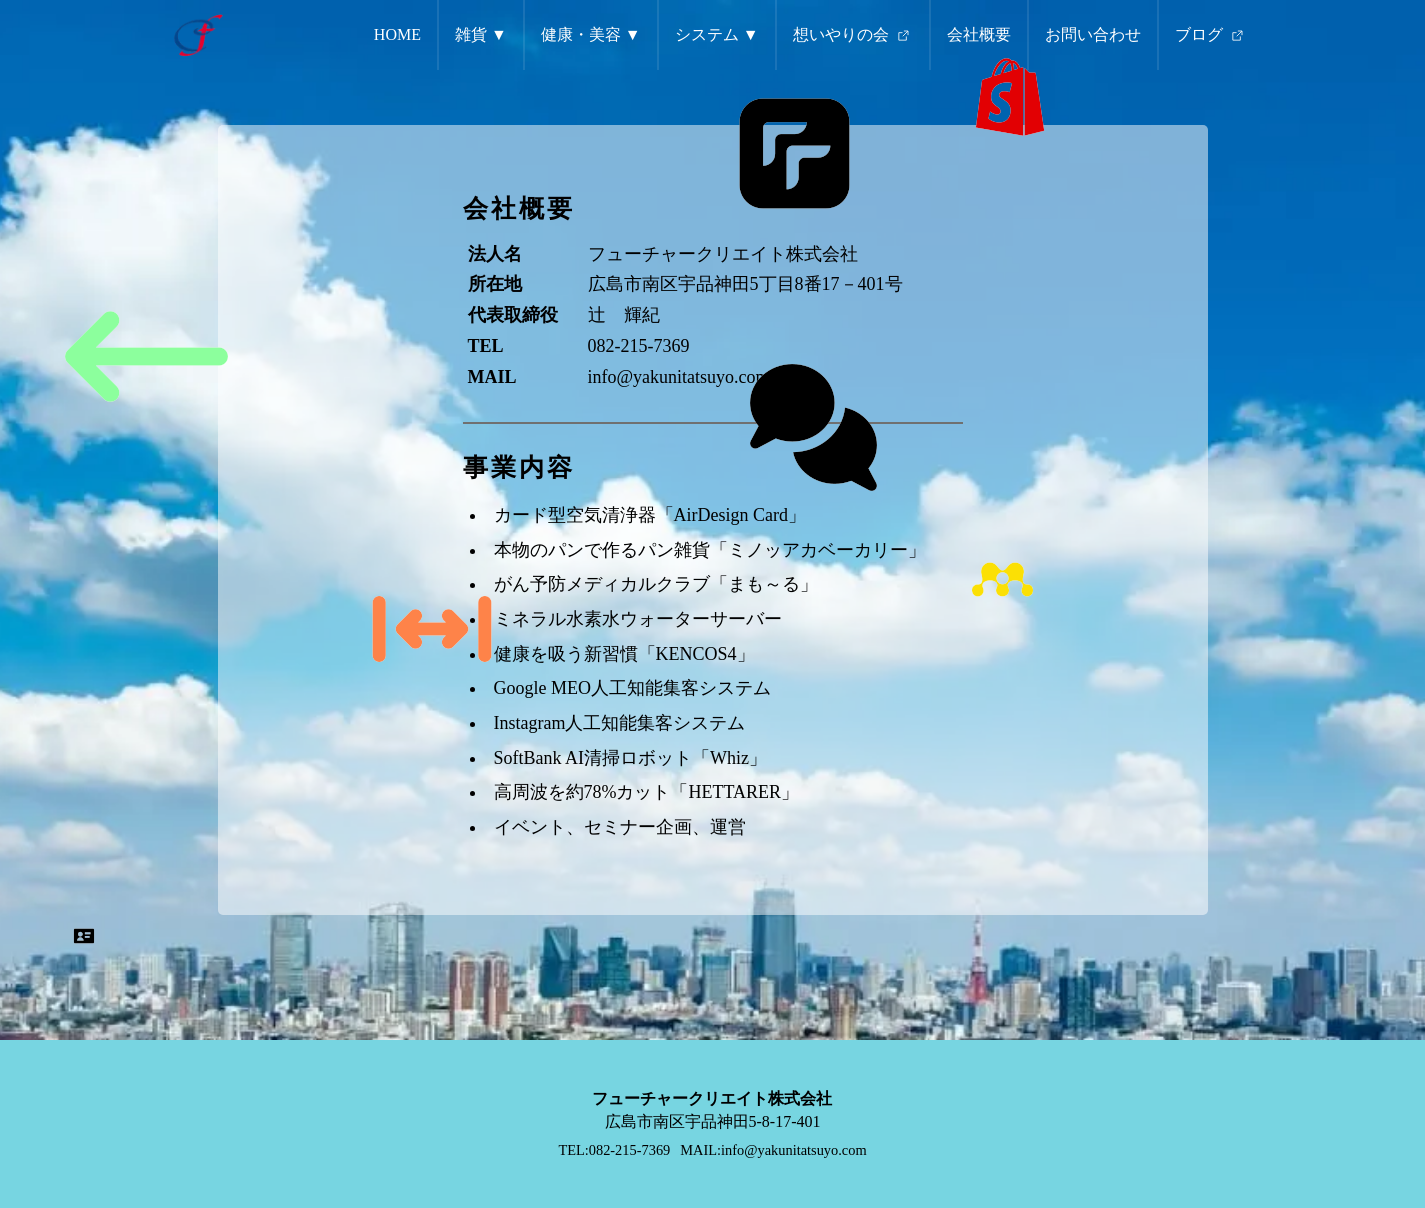  What do you see at coordinates (1002, 579) in the screenshot?
I see `open Mendeley reference manager` at bounding box center [1002, 579].